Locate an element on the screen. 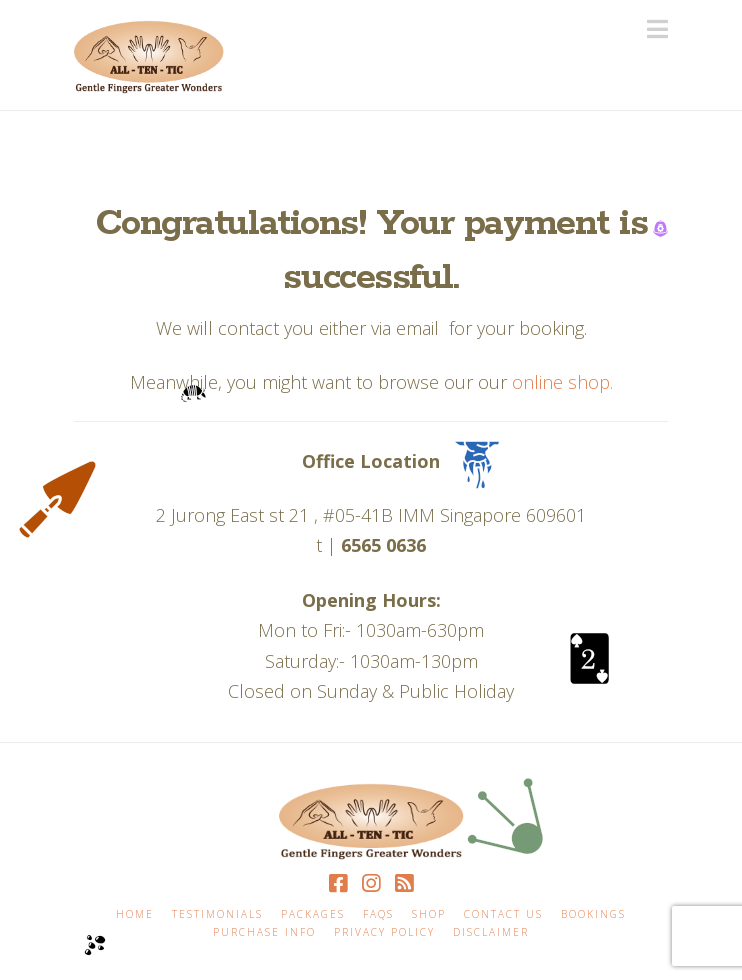 Image resolution: width=742 pixels, height=980 pixels. access space or satellite-related features is located at coordinates (505, 816).